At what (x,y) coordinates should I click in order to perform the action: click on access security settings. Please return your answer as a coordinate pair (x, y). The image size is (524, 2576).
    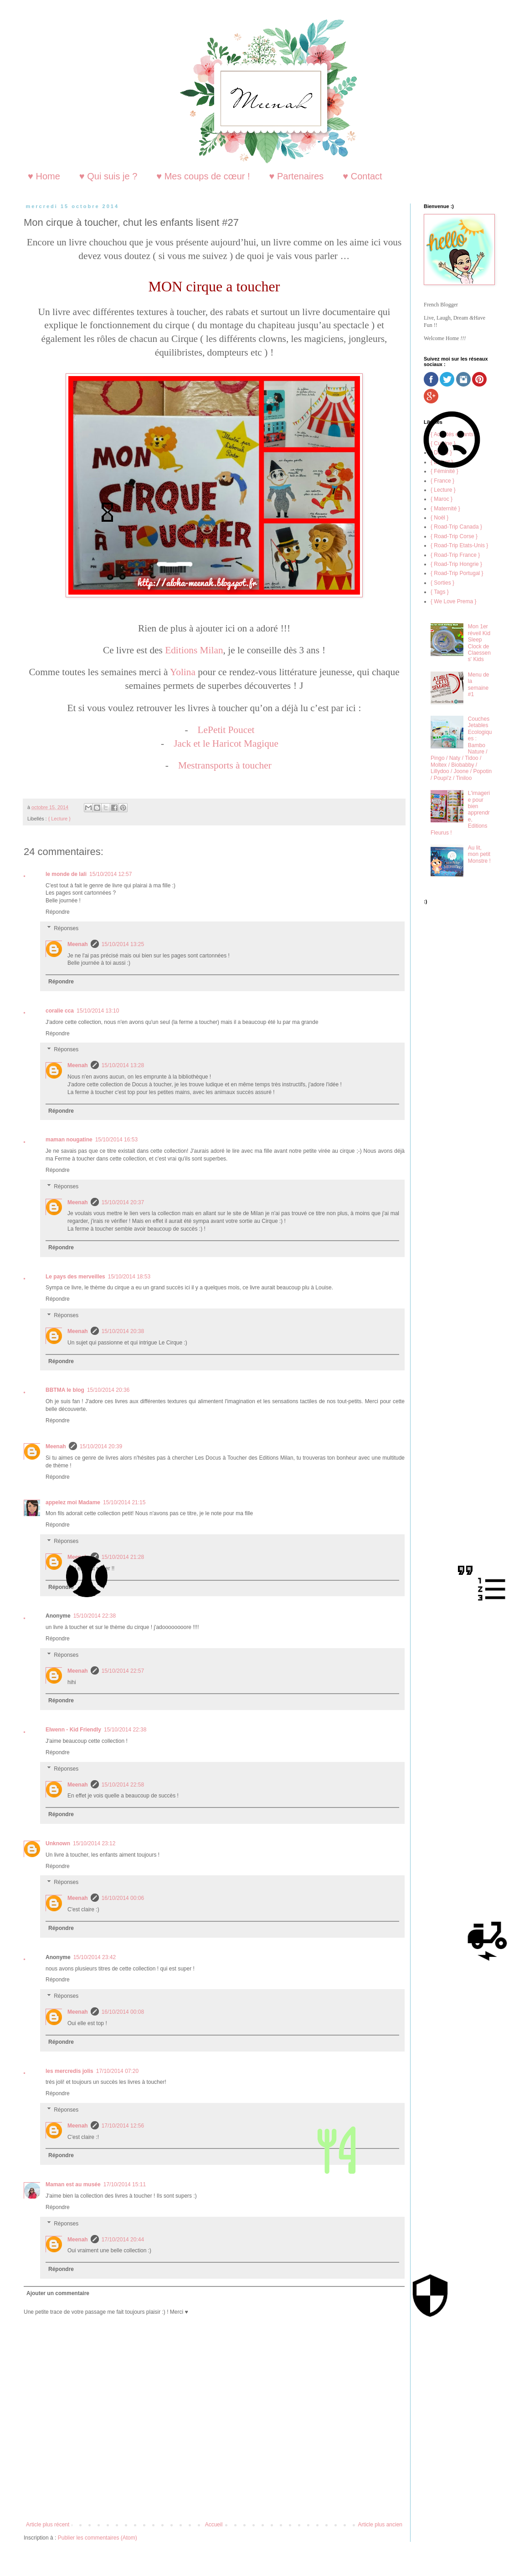
    Looking at the image, I should click on (430, 2296).